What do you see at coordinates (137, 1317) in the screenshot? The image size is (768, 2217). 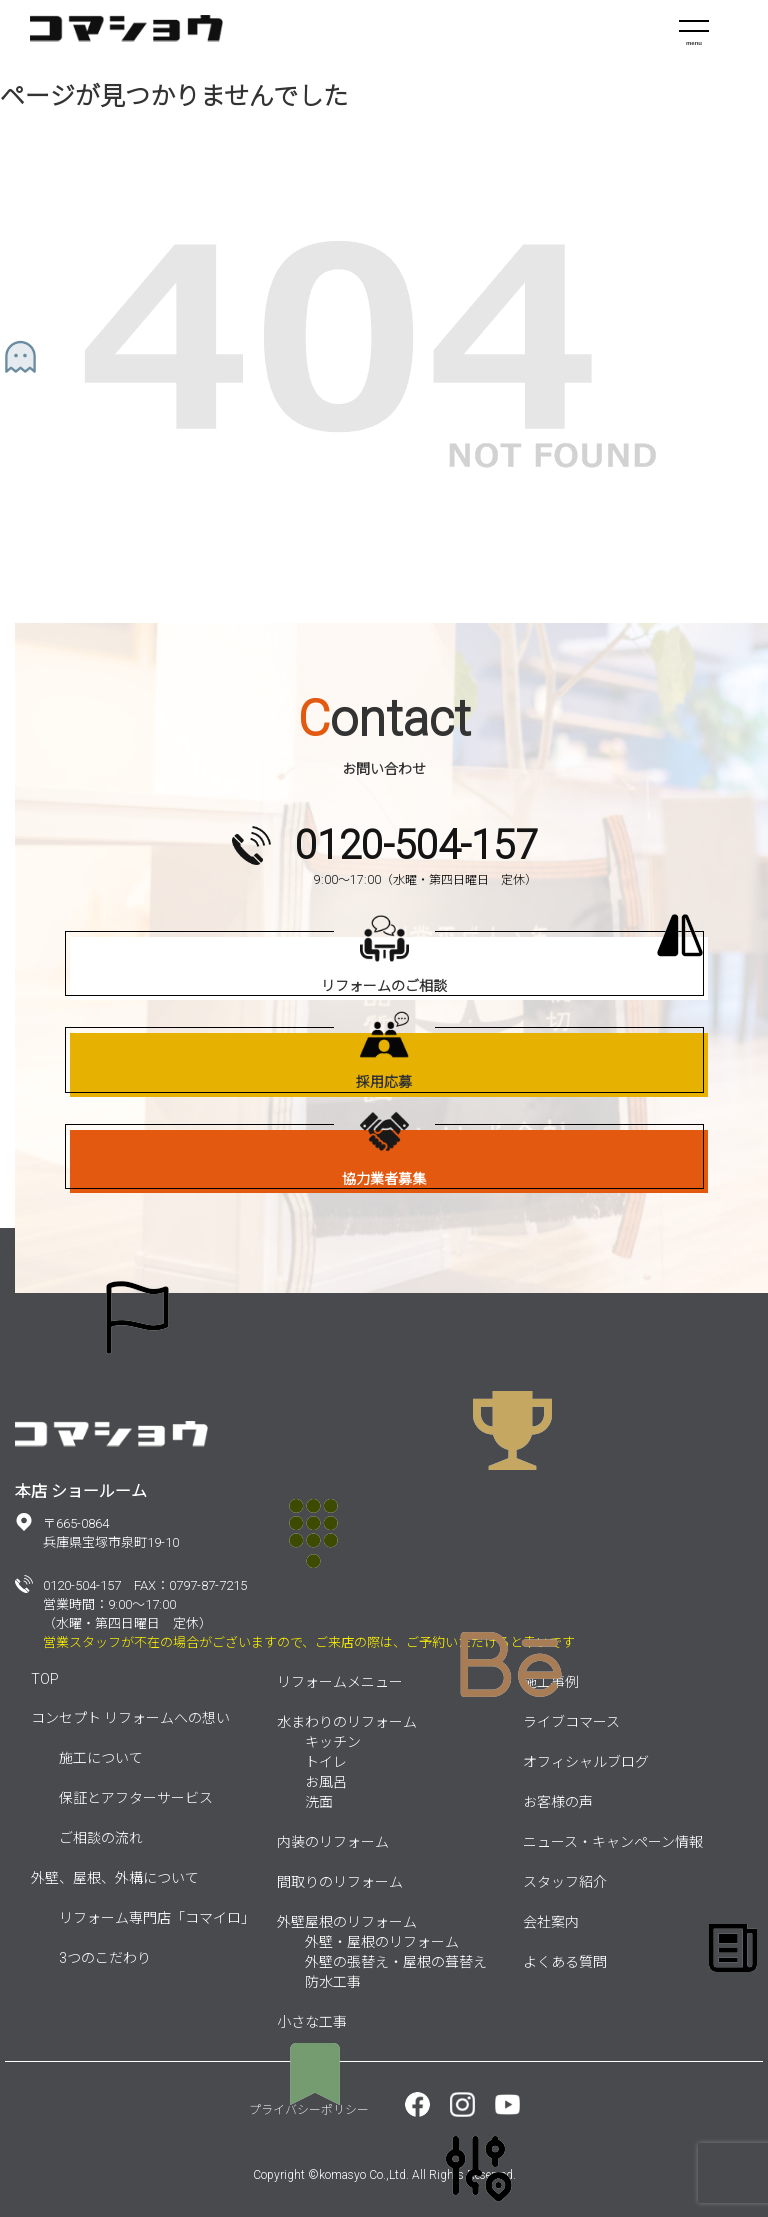 I see `flag or mark an item for follow-up` at bounding box center [137, 1317].